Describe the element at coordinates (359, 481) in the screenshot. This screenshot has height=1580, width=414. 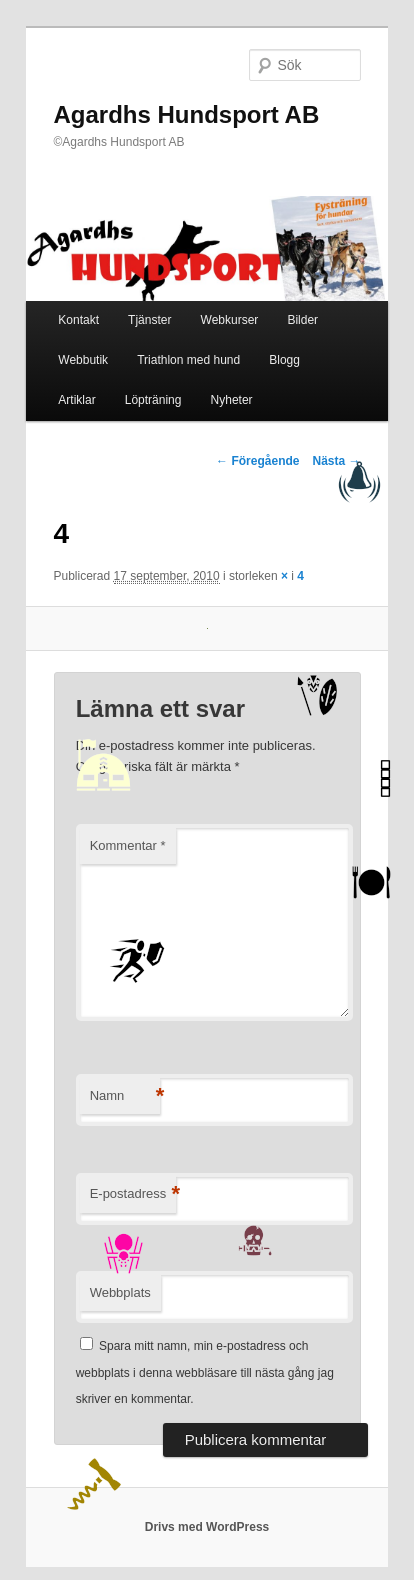
I see `indicates new notifications or alerts` at that location.